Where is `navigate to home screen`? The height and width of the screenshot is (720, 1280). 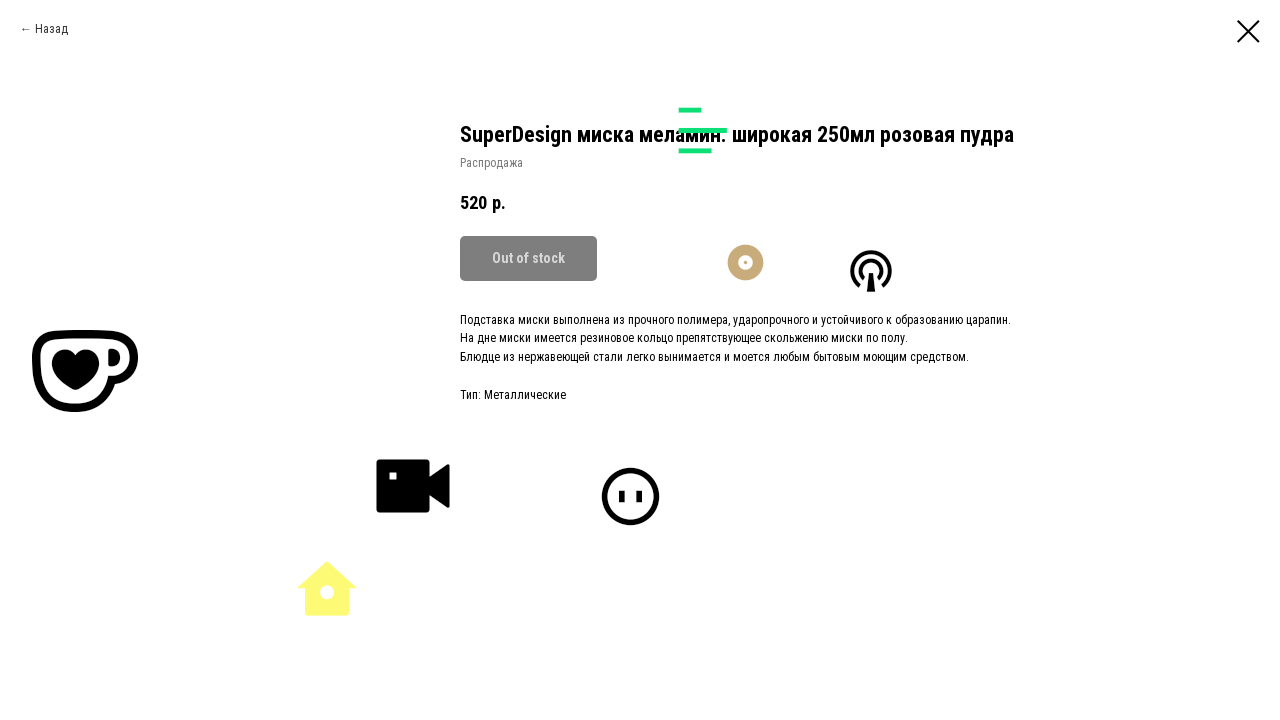 navigate to home screen is located at coordinates (327, 591).